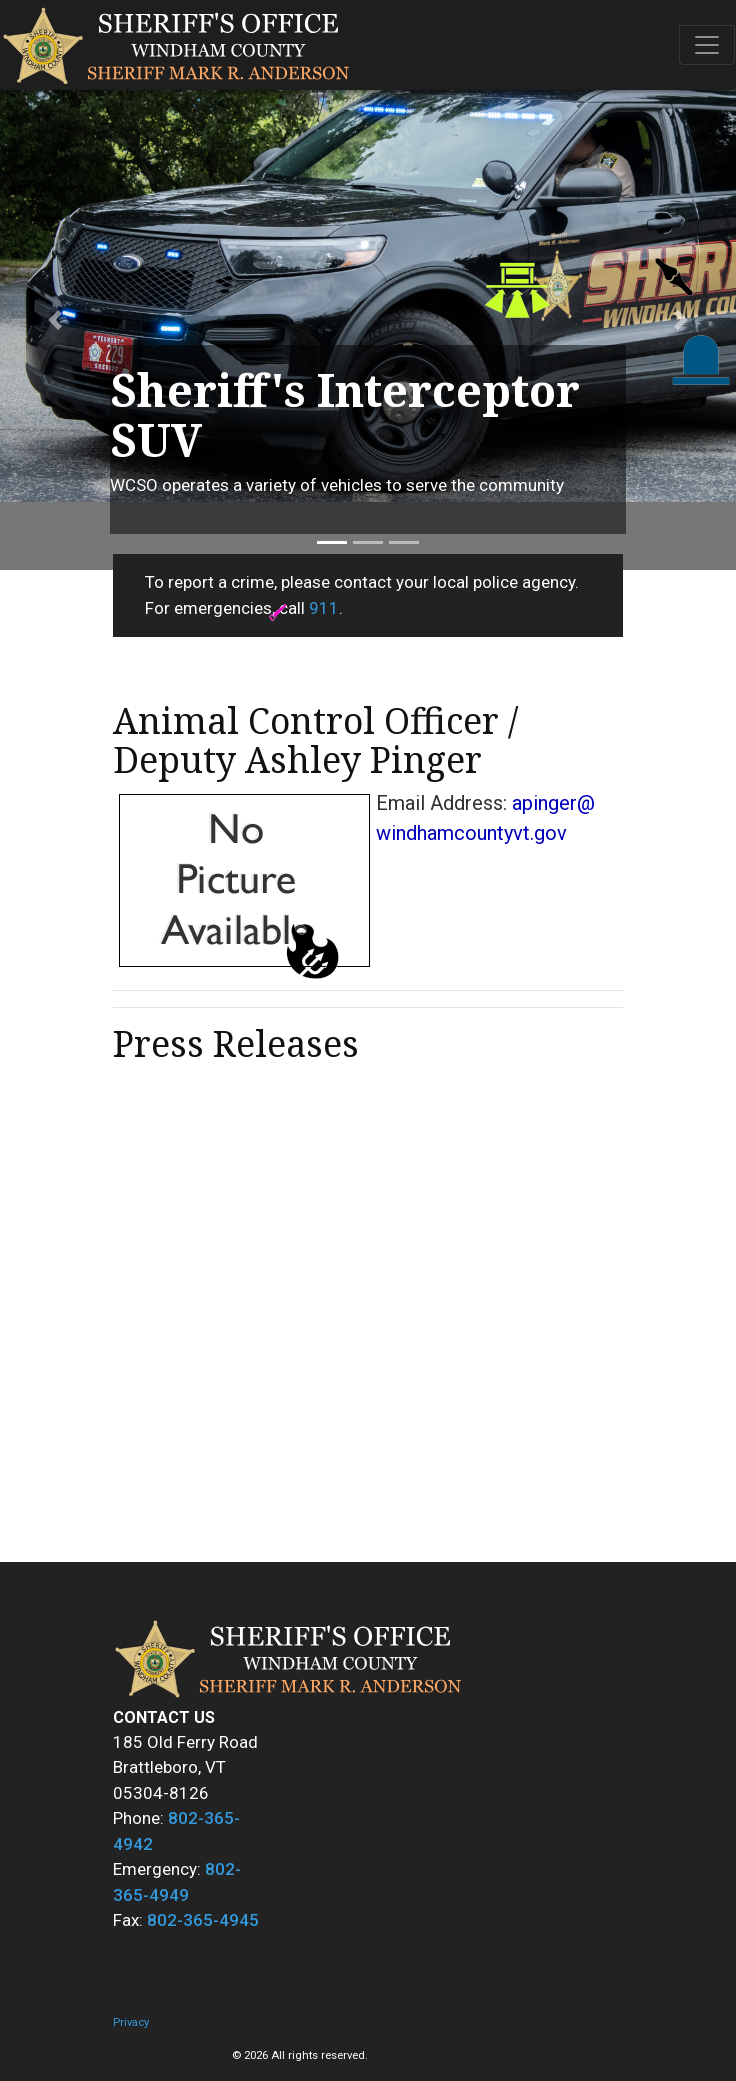 The height and width of the screenshot is (2081, 736). What do you see at coordinates (701, 360) in the screenshot?
I see `indicates a deceased character or game over state` at bounding box center [701, 360].